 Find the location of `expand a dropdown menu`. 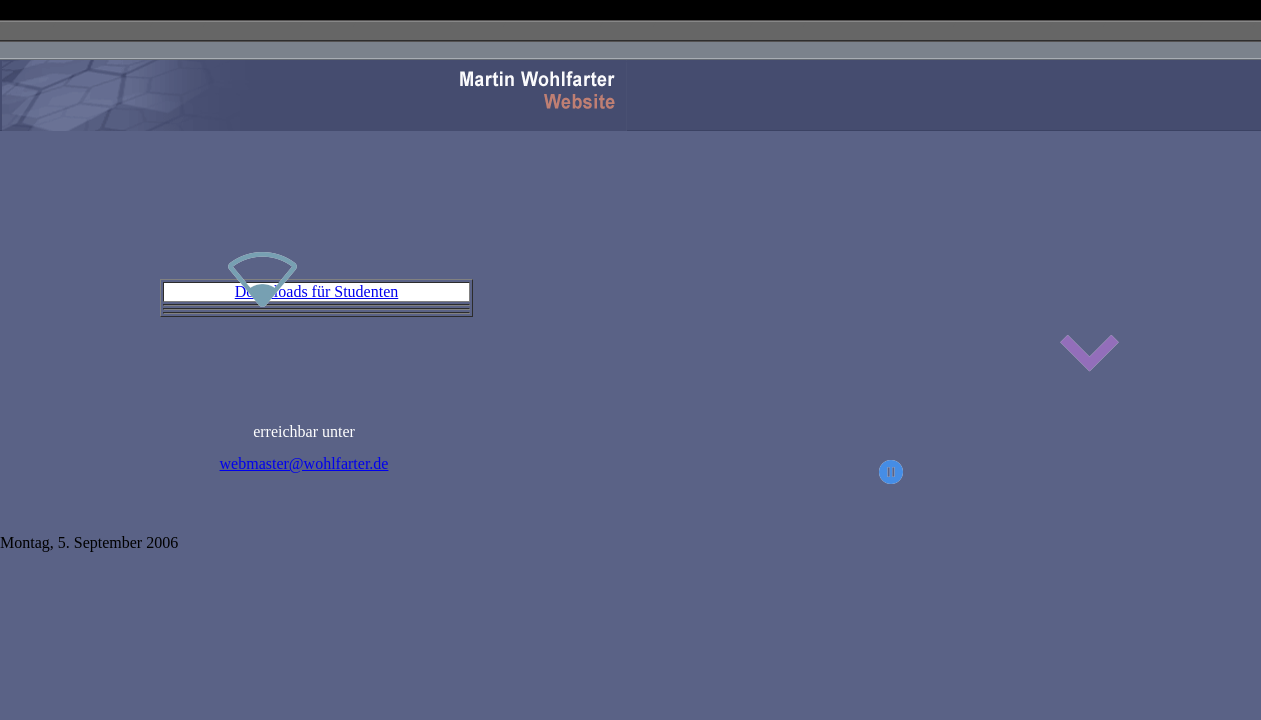

expand a dropdown menu is located at coordinates (1089, 352).